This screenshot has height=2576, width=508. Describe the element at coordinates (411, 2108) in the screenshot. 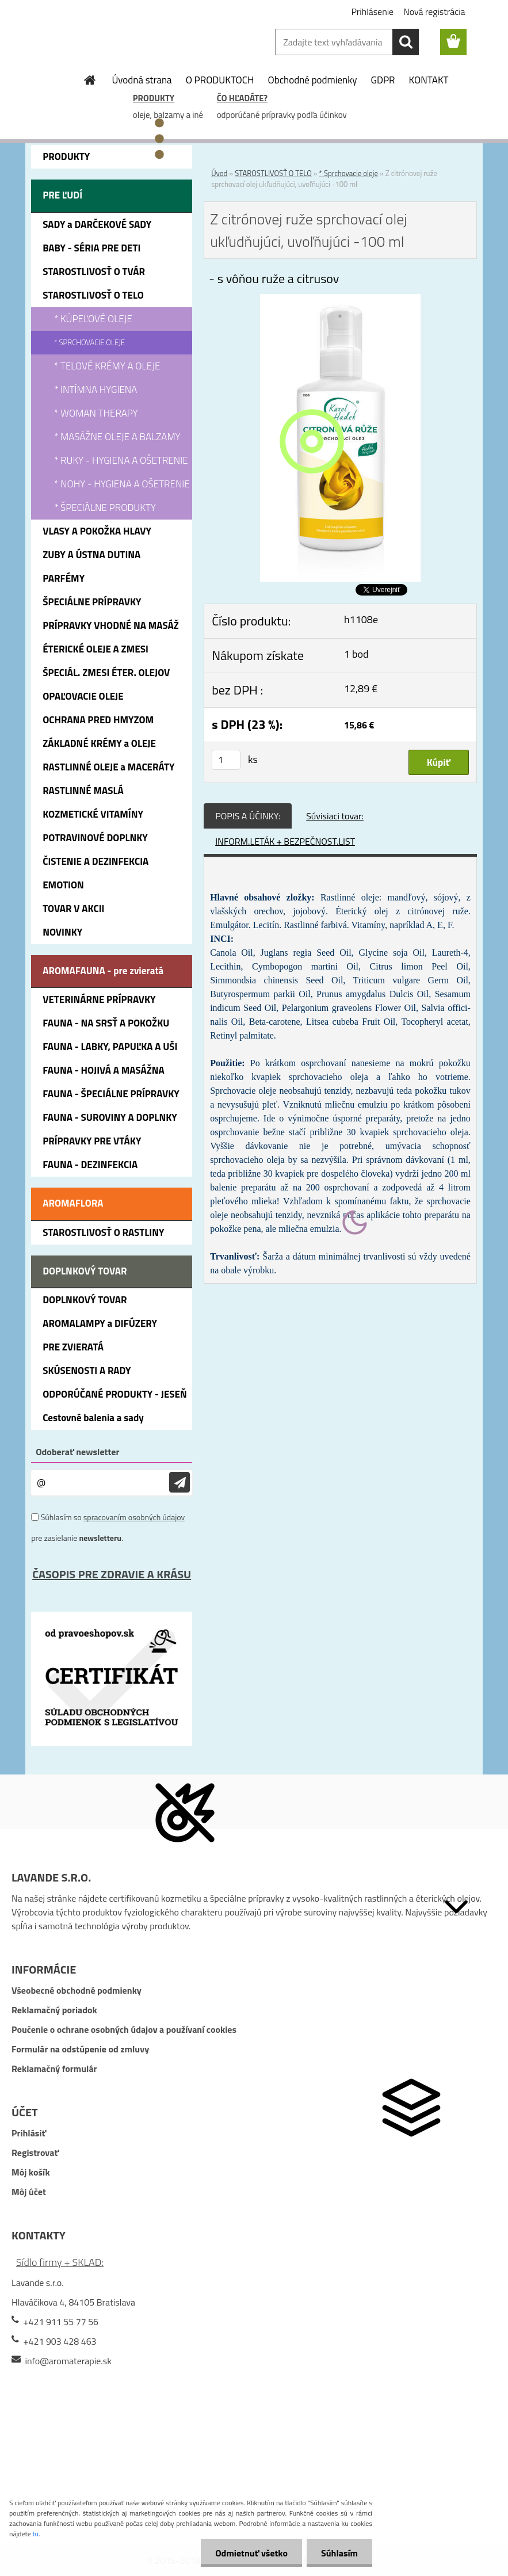

I see `view or manage layers` at that location.